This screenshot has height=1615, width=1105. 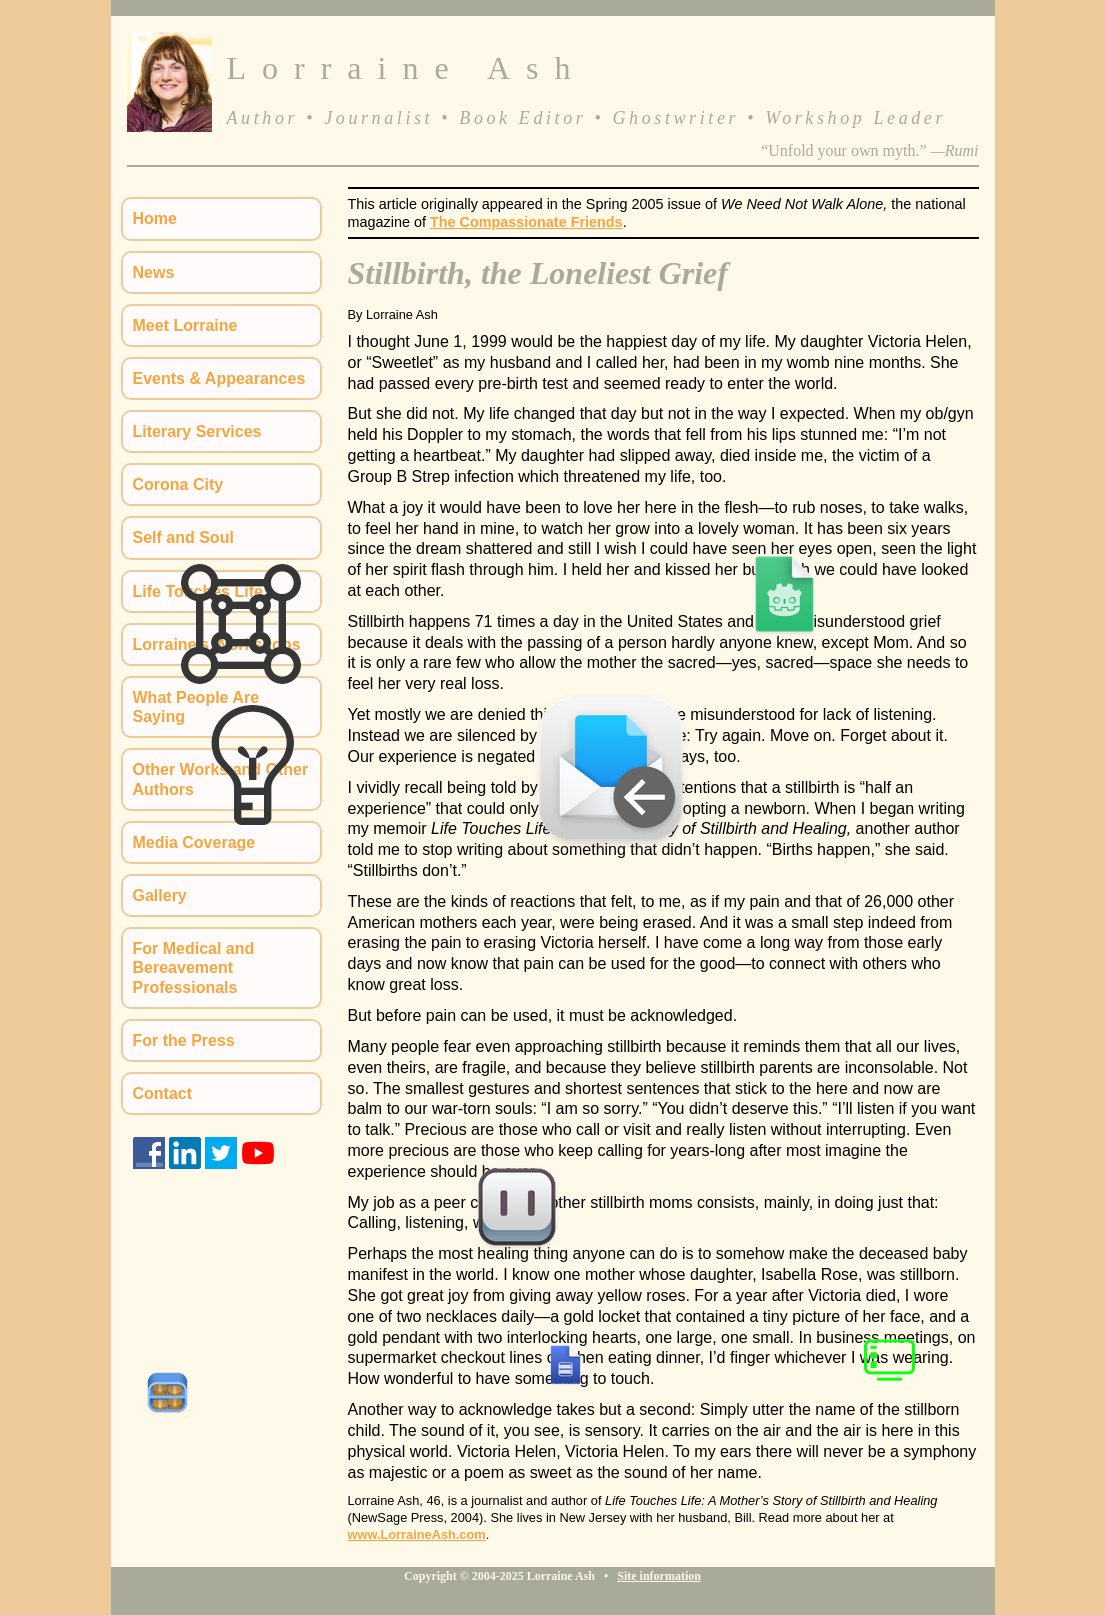 I want to click on access ubuntu panel preferences, so click(x=889, y=1358).